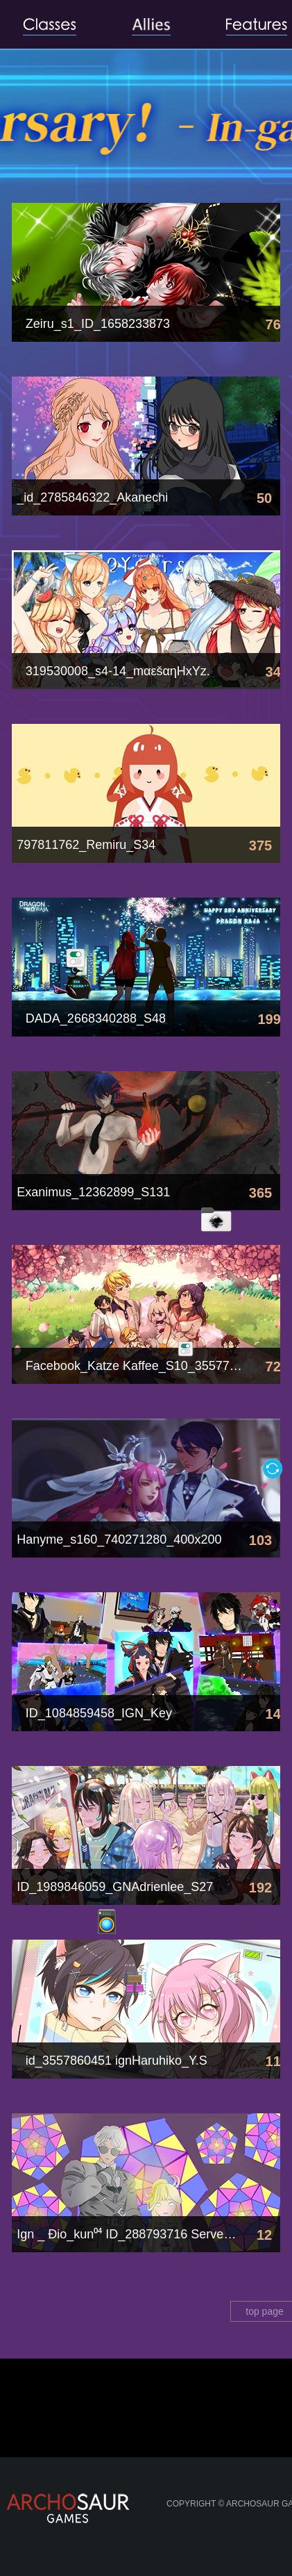 Image resolution: width=292 pixels, height=2576 pixels. Describe the element at coordinates (107, 1922) in the screenshot. I see `indicates a non-RAID storage device or single drive` at that location.